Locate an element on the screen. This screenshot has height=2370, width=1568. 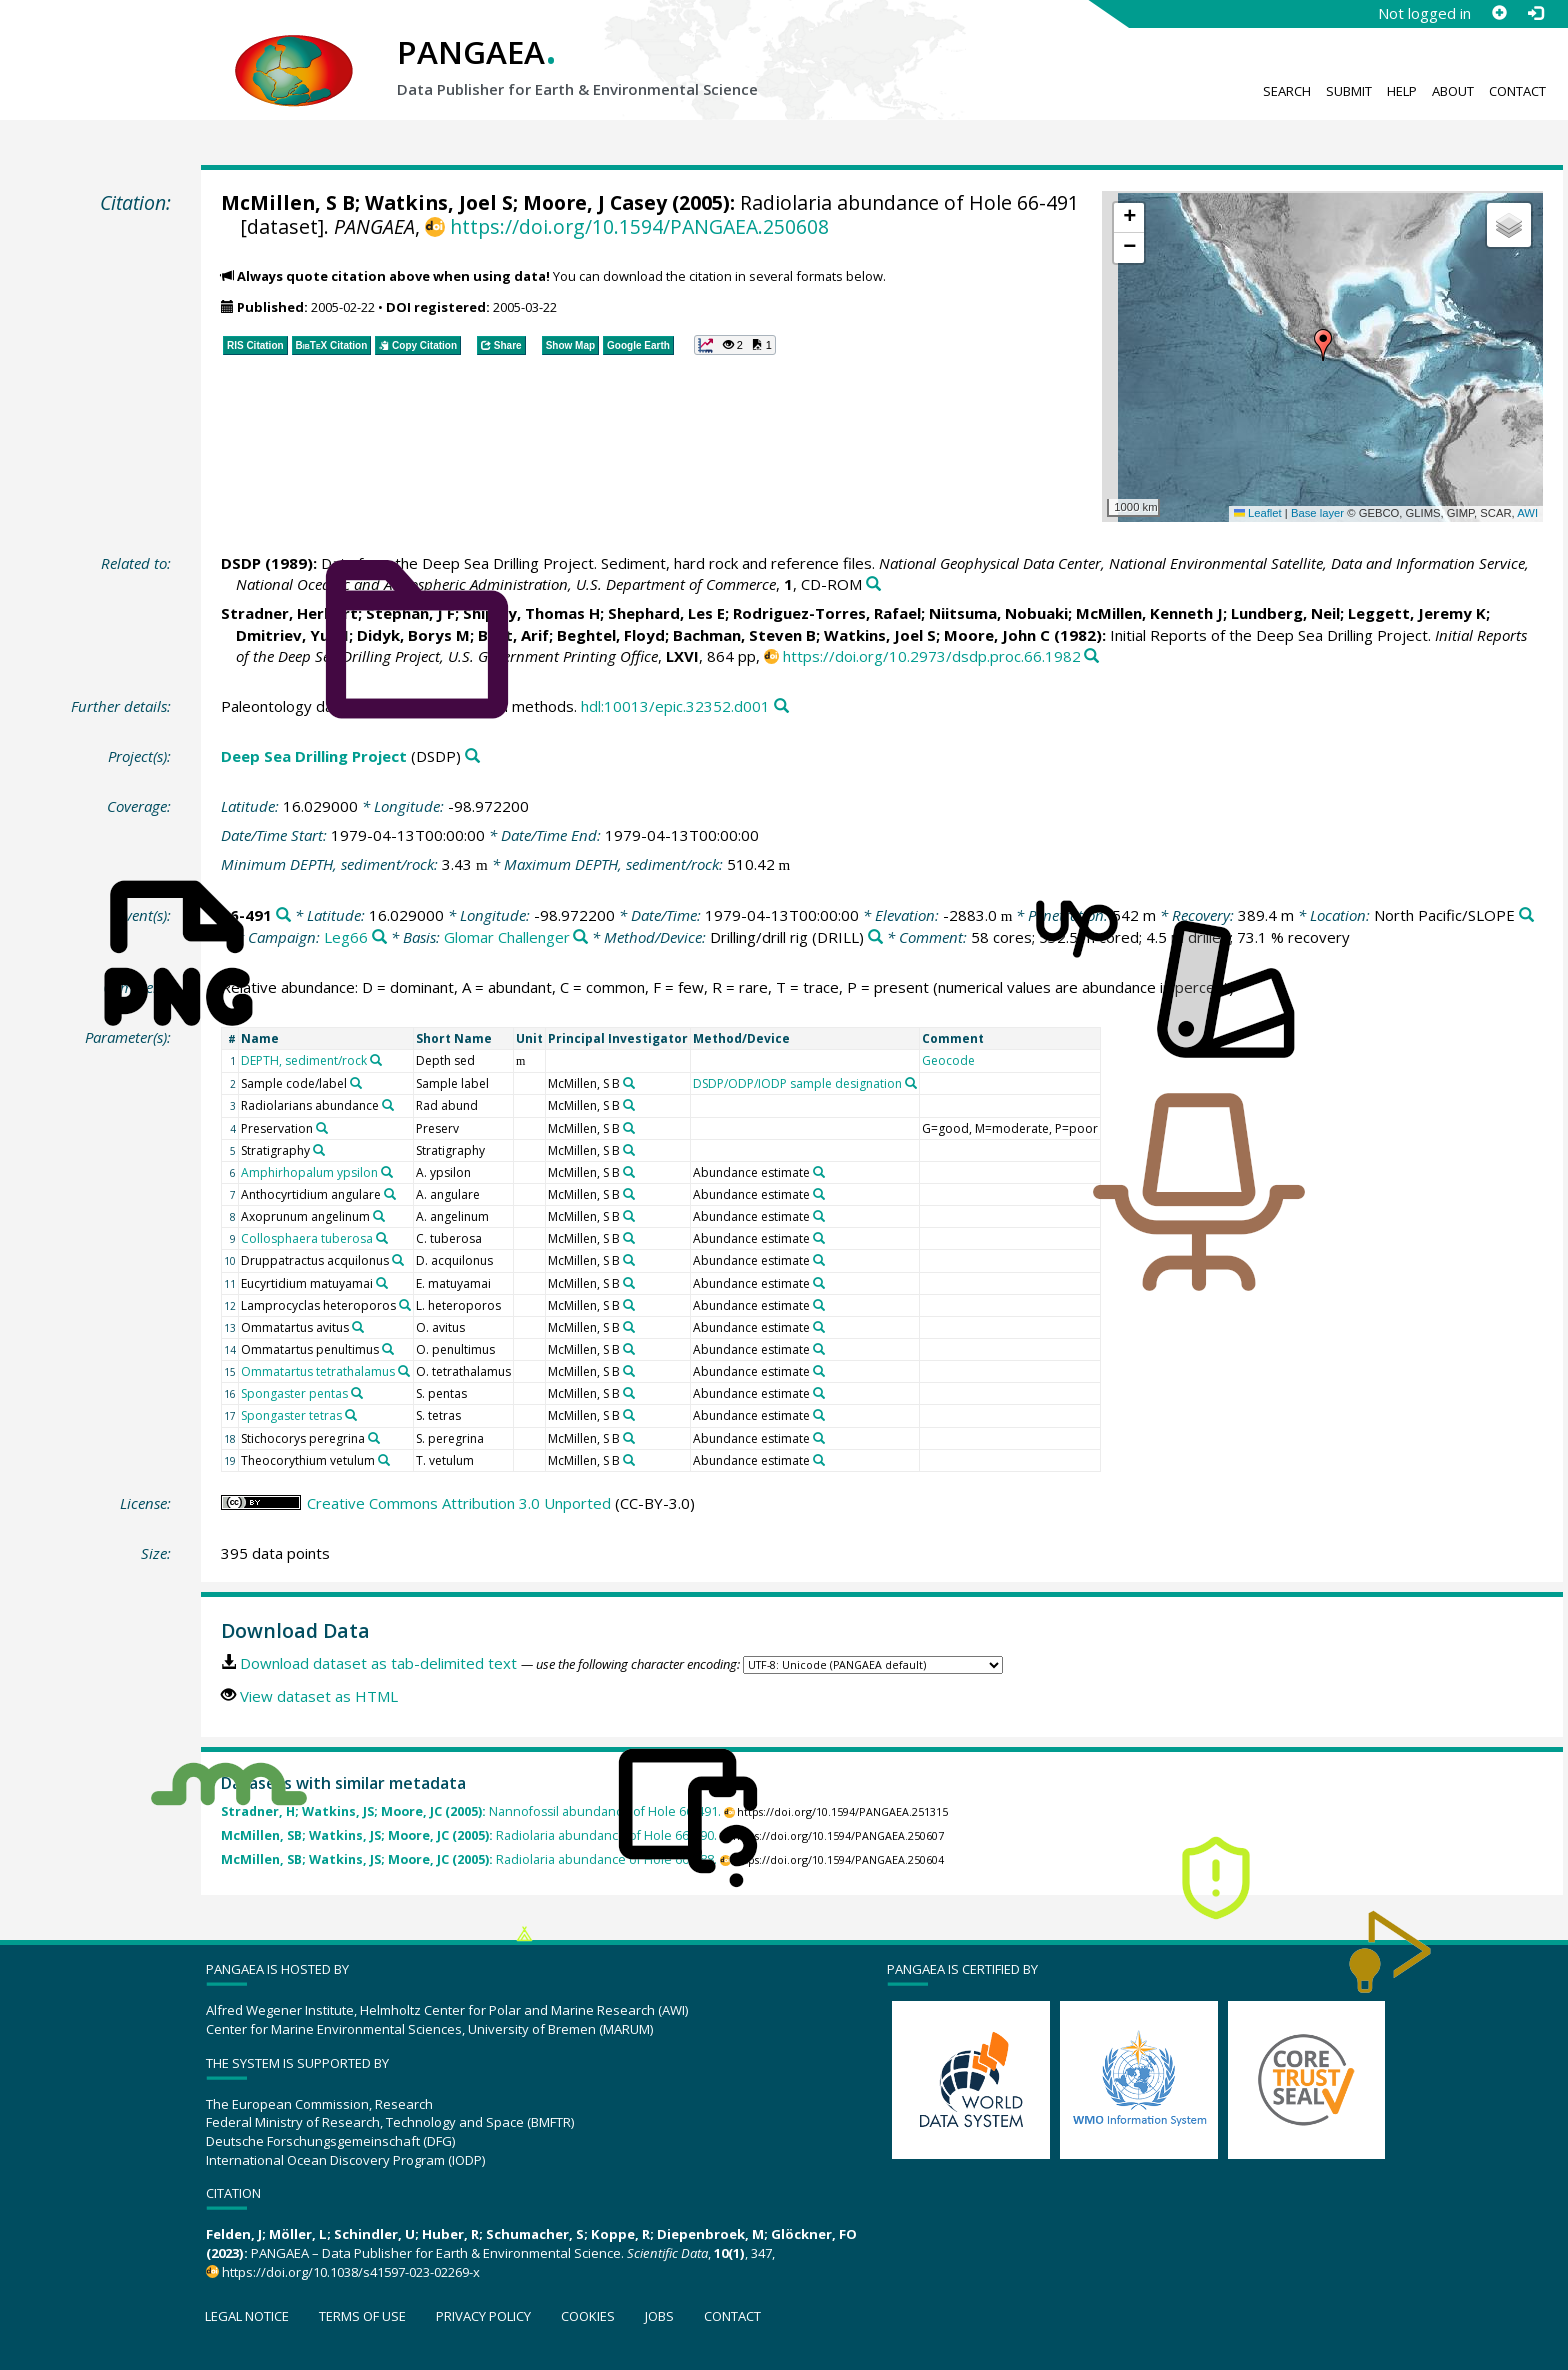
a png image file is located at coordinates (177, 959).